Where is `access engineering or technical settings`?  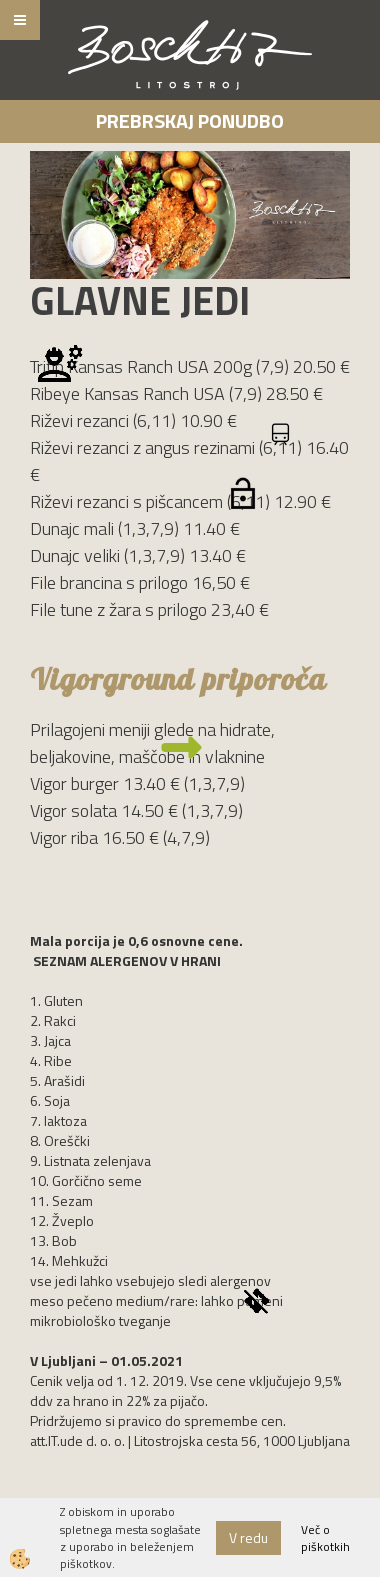 access engineering or technical settings is located at coordinates (60, 363).